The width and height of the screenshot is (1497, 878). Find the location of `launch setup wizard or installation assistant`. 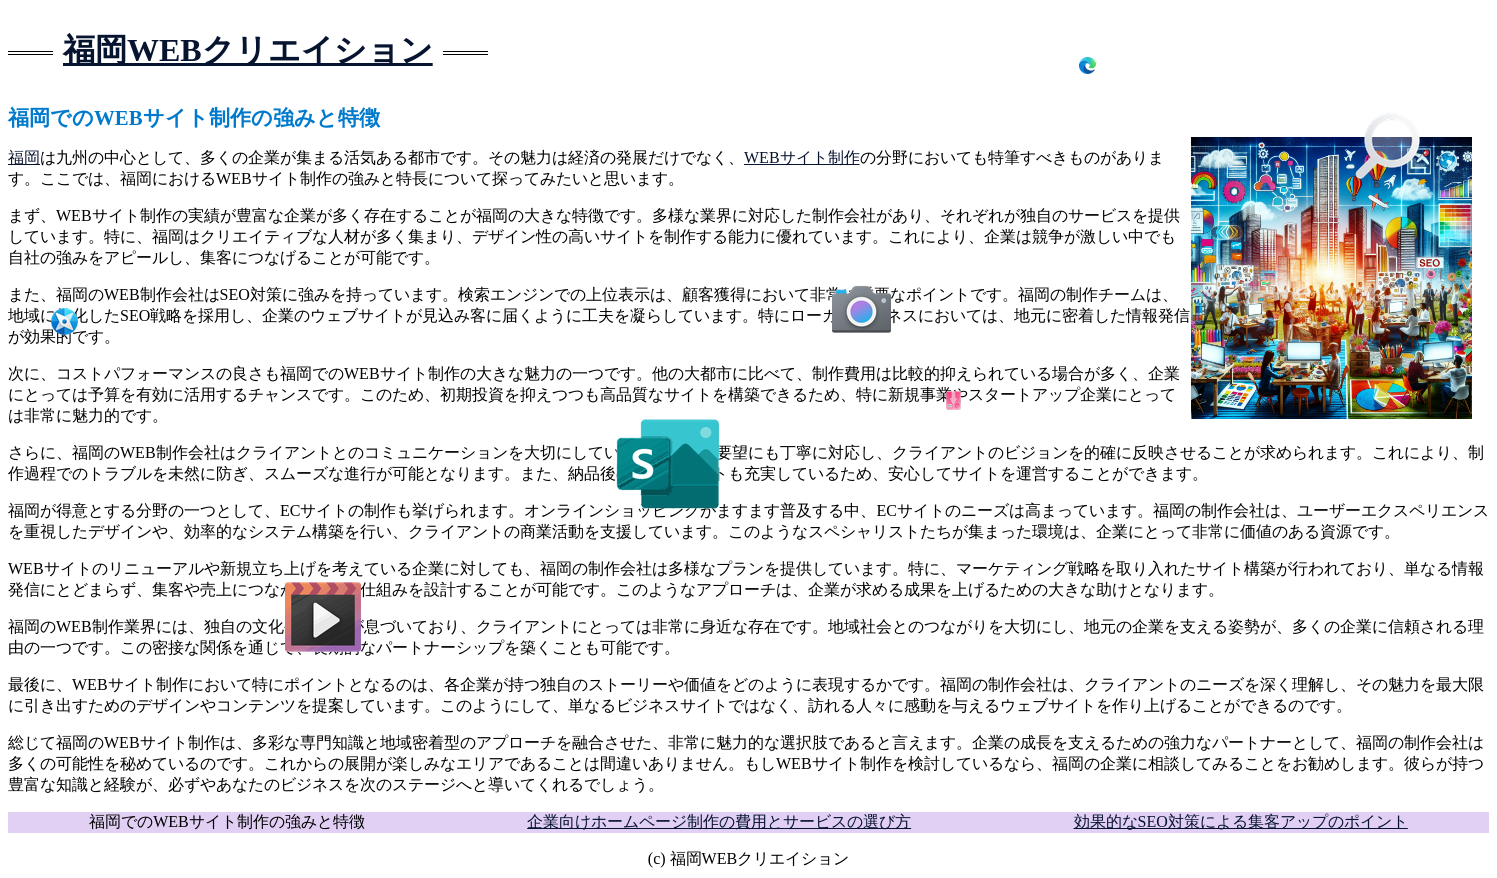

launch setup wizard or installation assistant is located at coordinates (64, 321).